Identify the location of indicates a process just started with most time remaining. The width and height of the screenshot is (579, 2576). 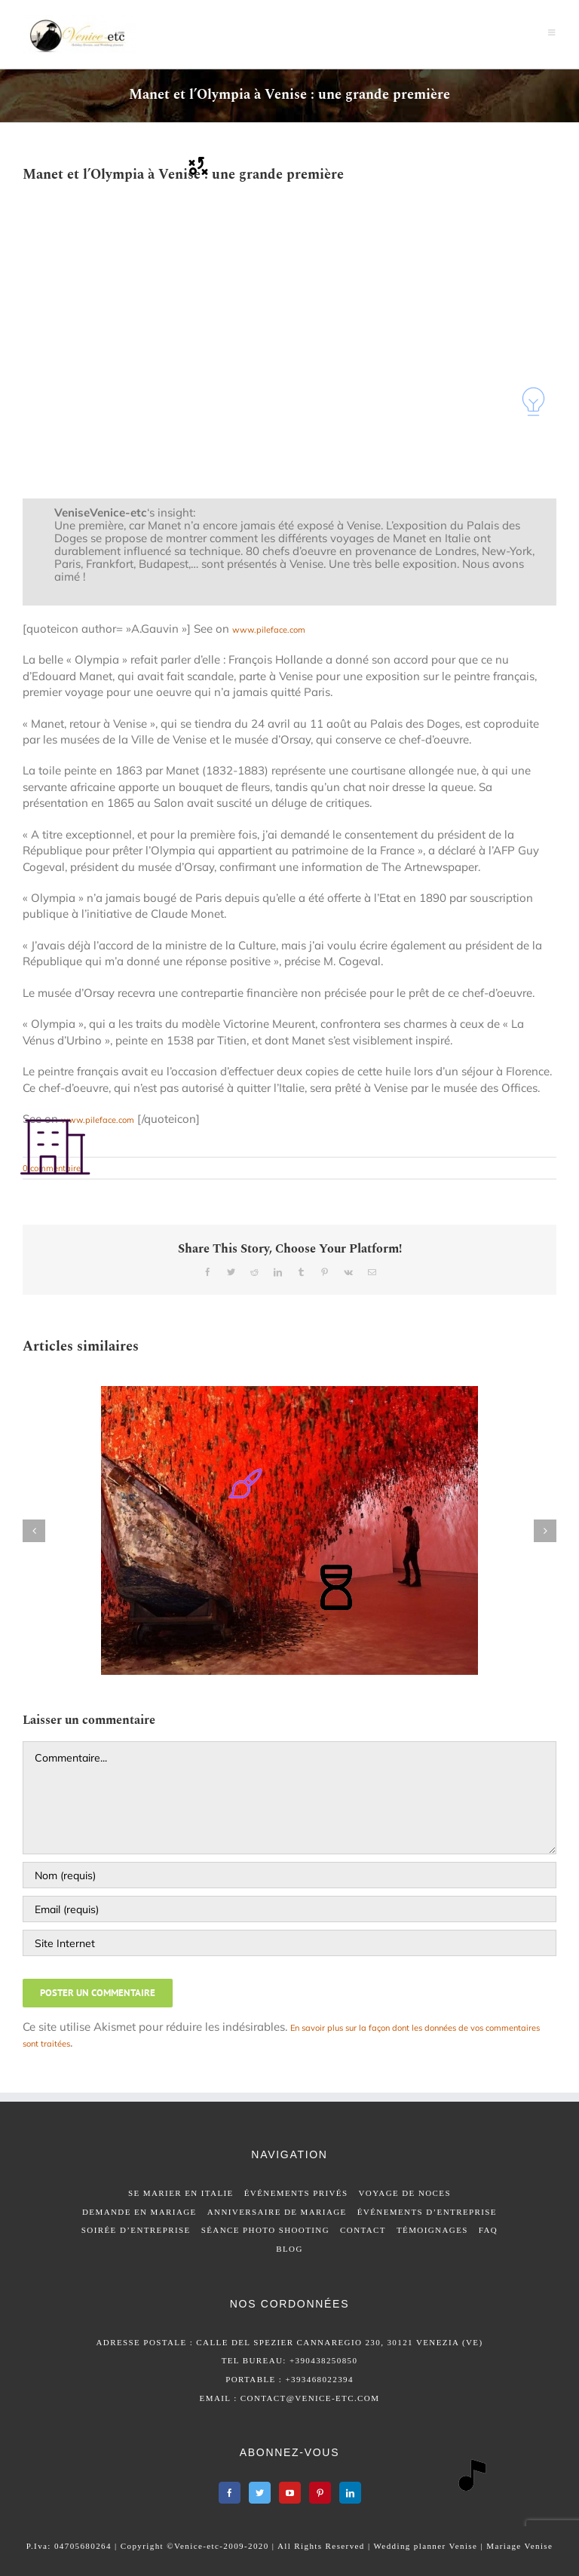
(336, 1587).